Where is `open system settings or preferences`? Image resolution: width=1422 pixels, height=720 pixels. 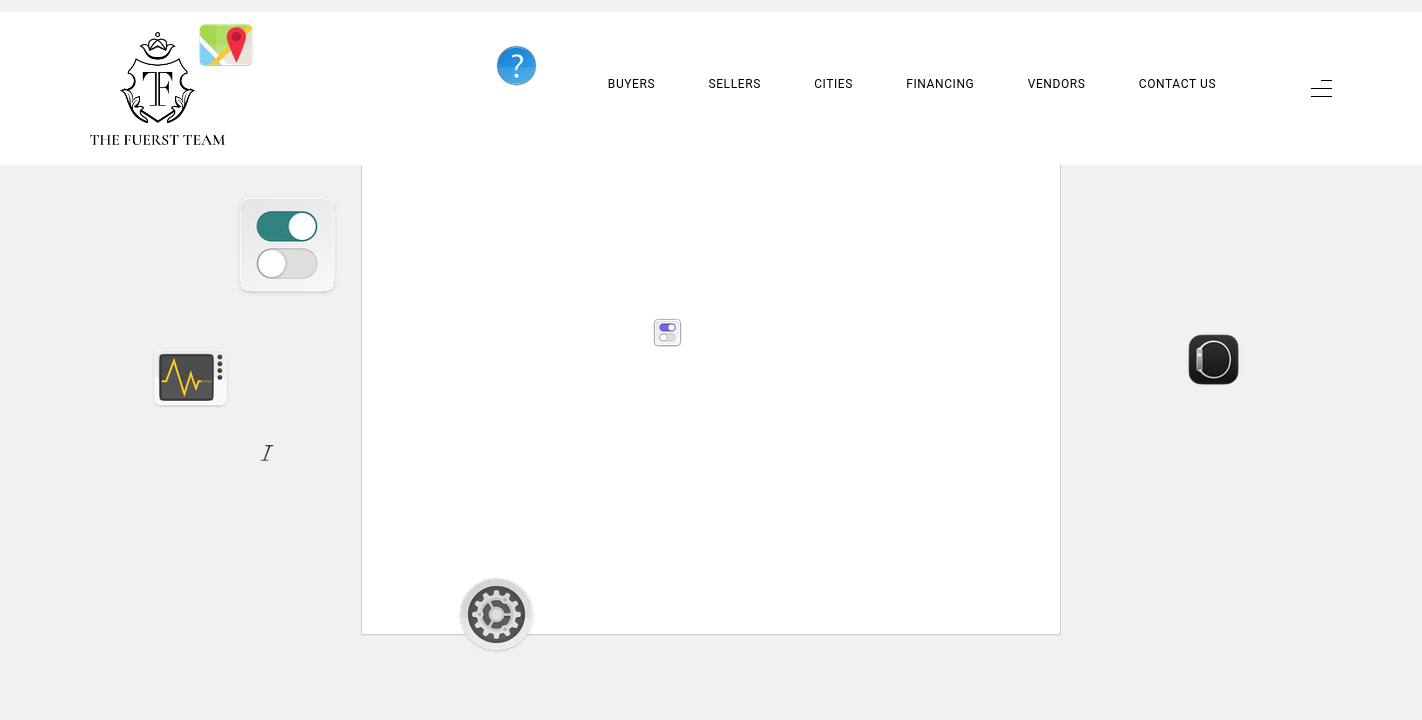
open system settings or preferences is located at coordinates (667, 332).